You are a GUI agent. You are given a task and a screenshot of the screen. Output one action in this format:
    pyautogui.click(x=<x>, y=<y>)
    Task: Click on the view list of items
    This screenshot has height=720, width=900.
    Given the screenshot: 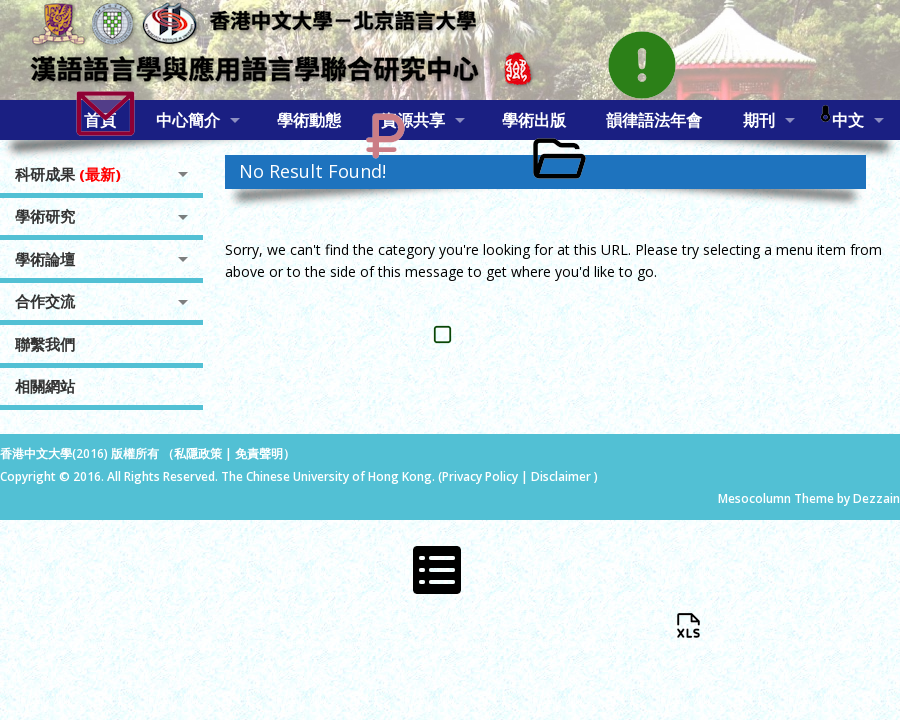 What is the action you would take?
    pyautogui.click(x=437, y=570)
    